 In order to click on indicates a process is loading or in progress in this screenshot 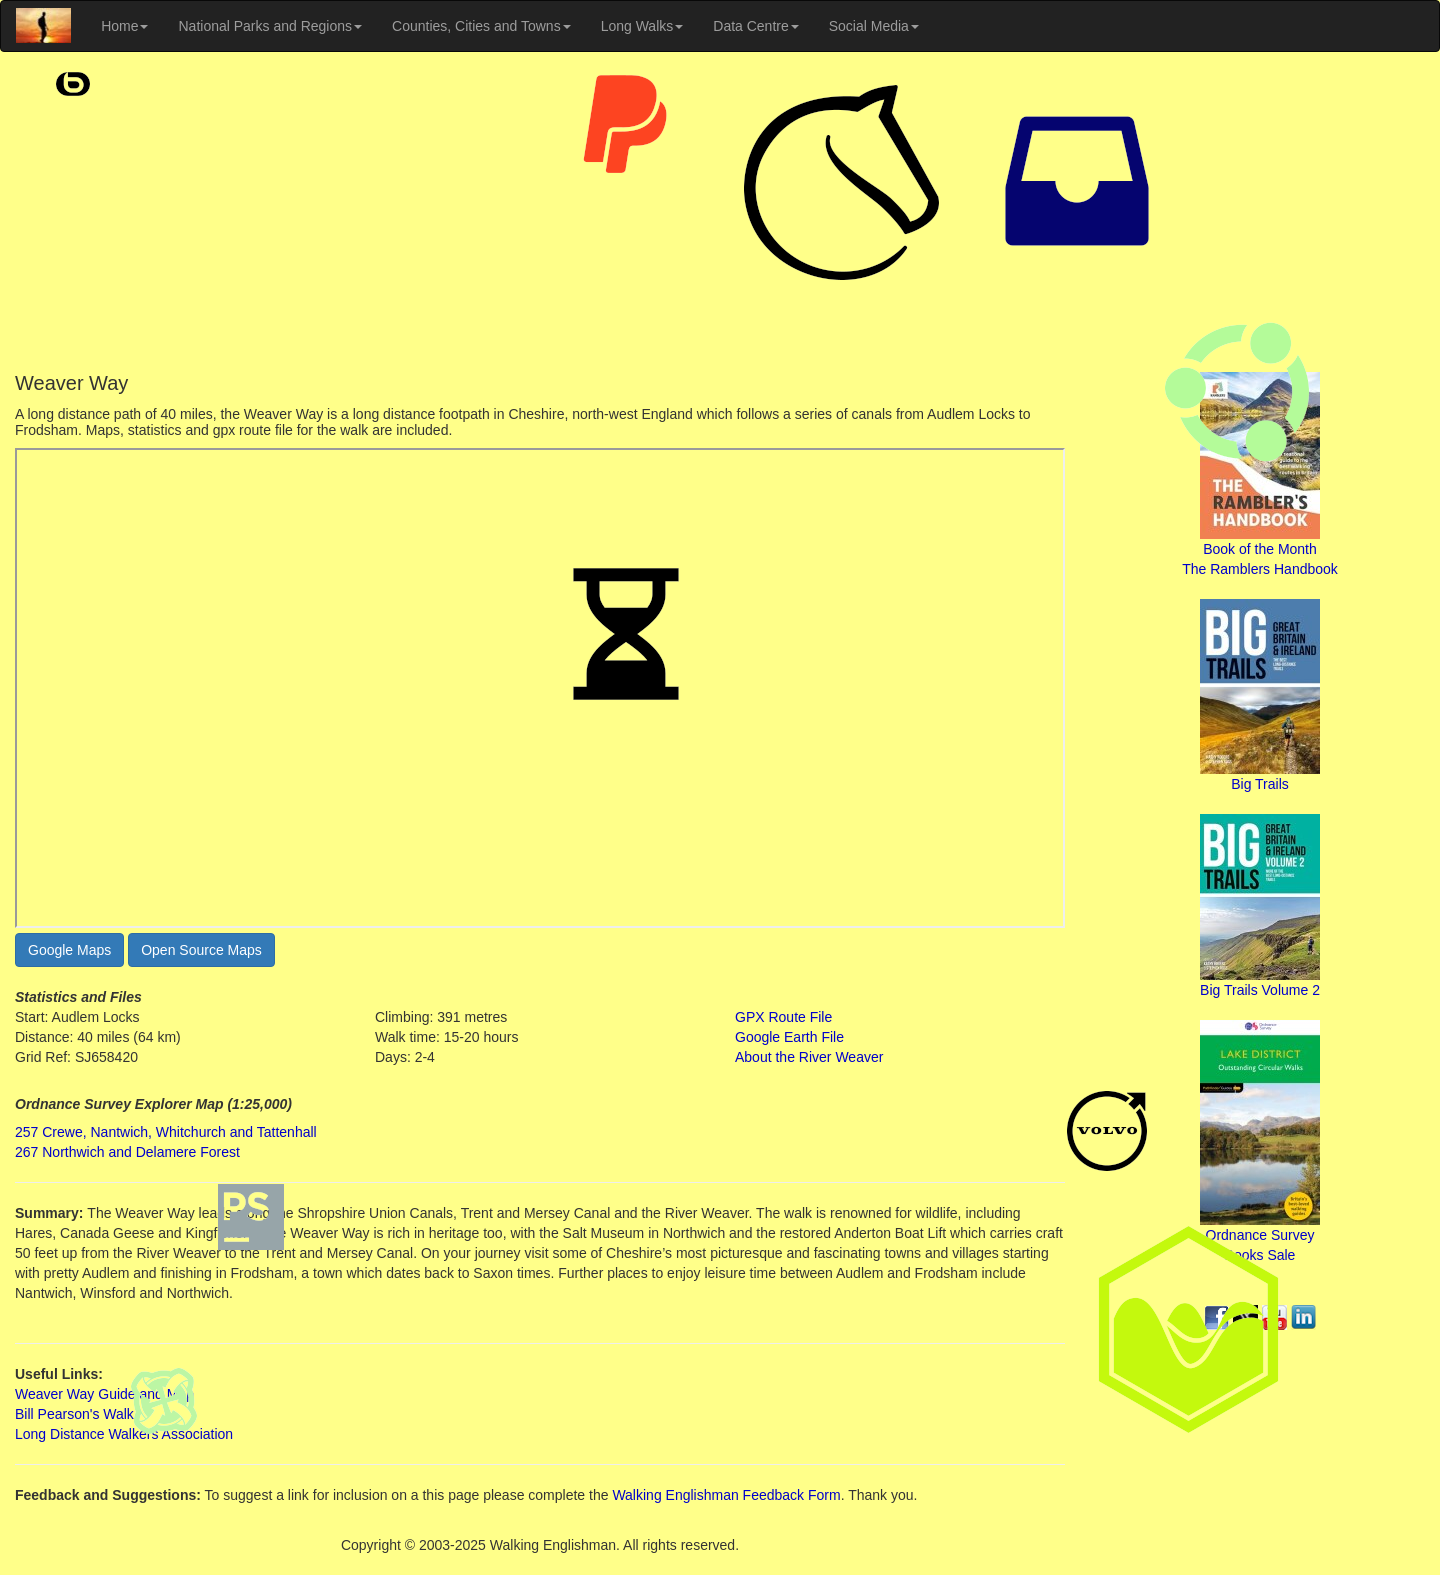, I will do `click(626, 634)`.